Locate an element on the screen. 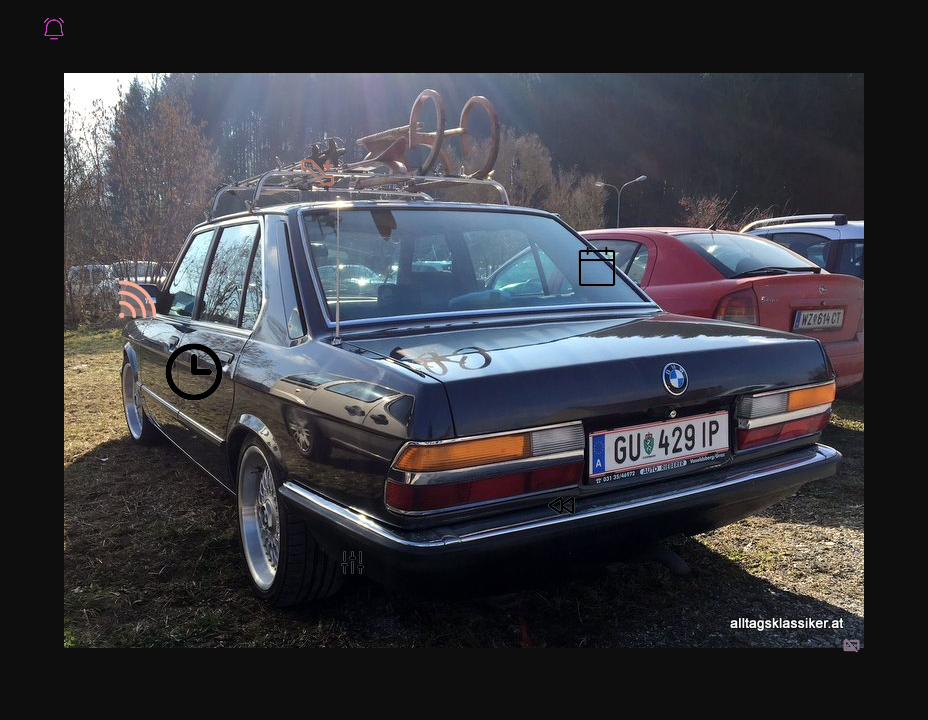 Image resolution: width=928 pixels, height=720 pixels. subscribe to RSS feed is located at coordinates (136, 301).